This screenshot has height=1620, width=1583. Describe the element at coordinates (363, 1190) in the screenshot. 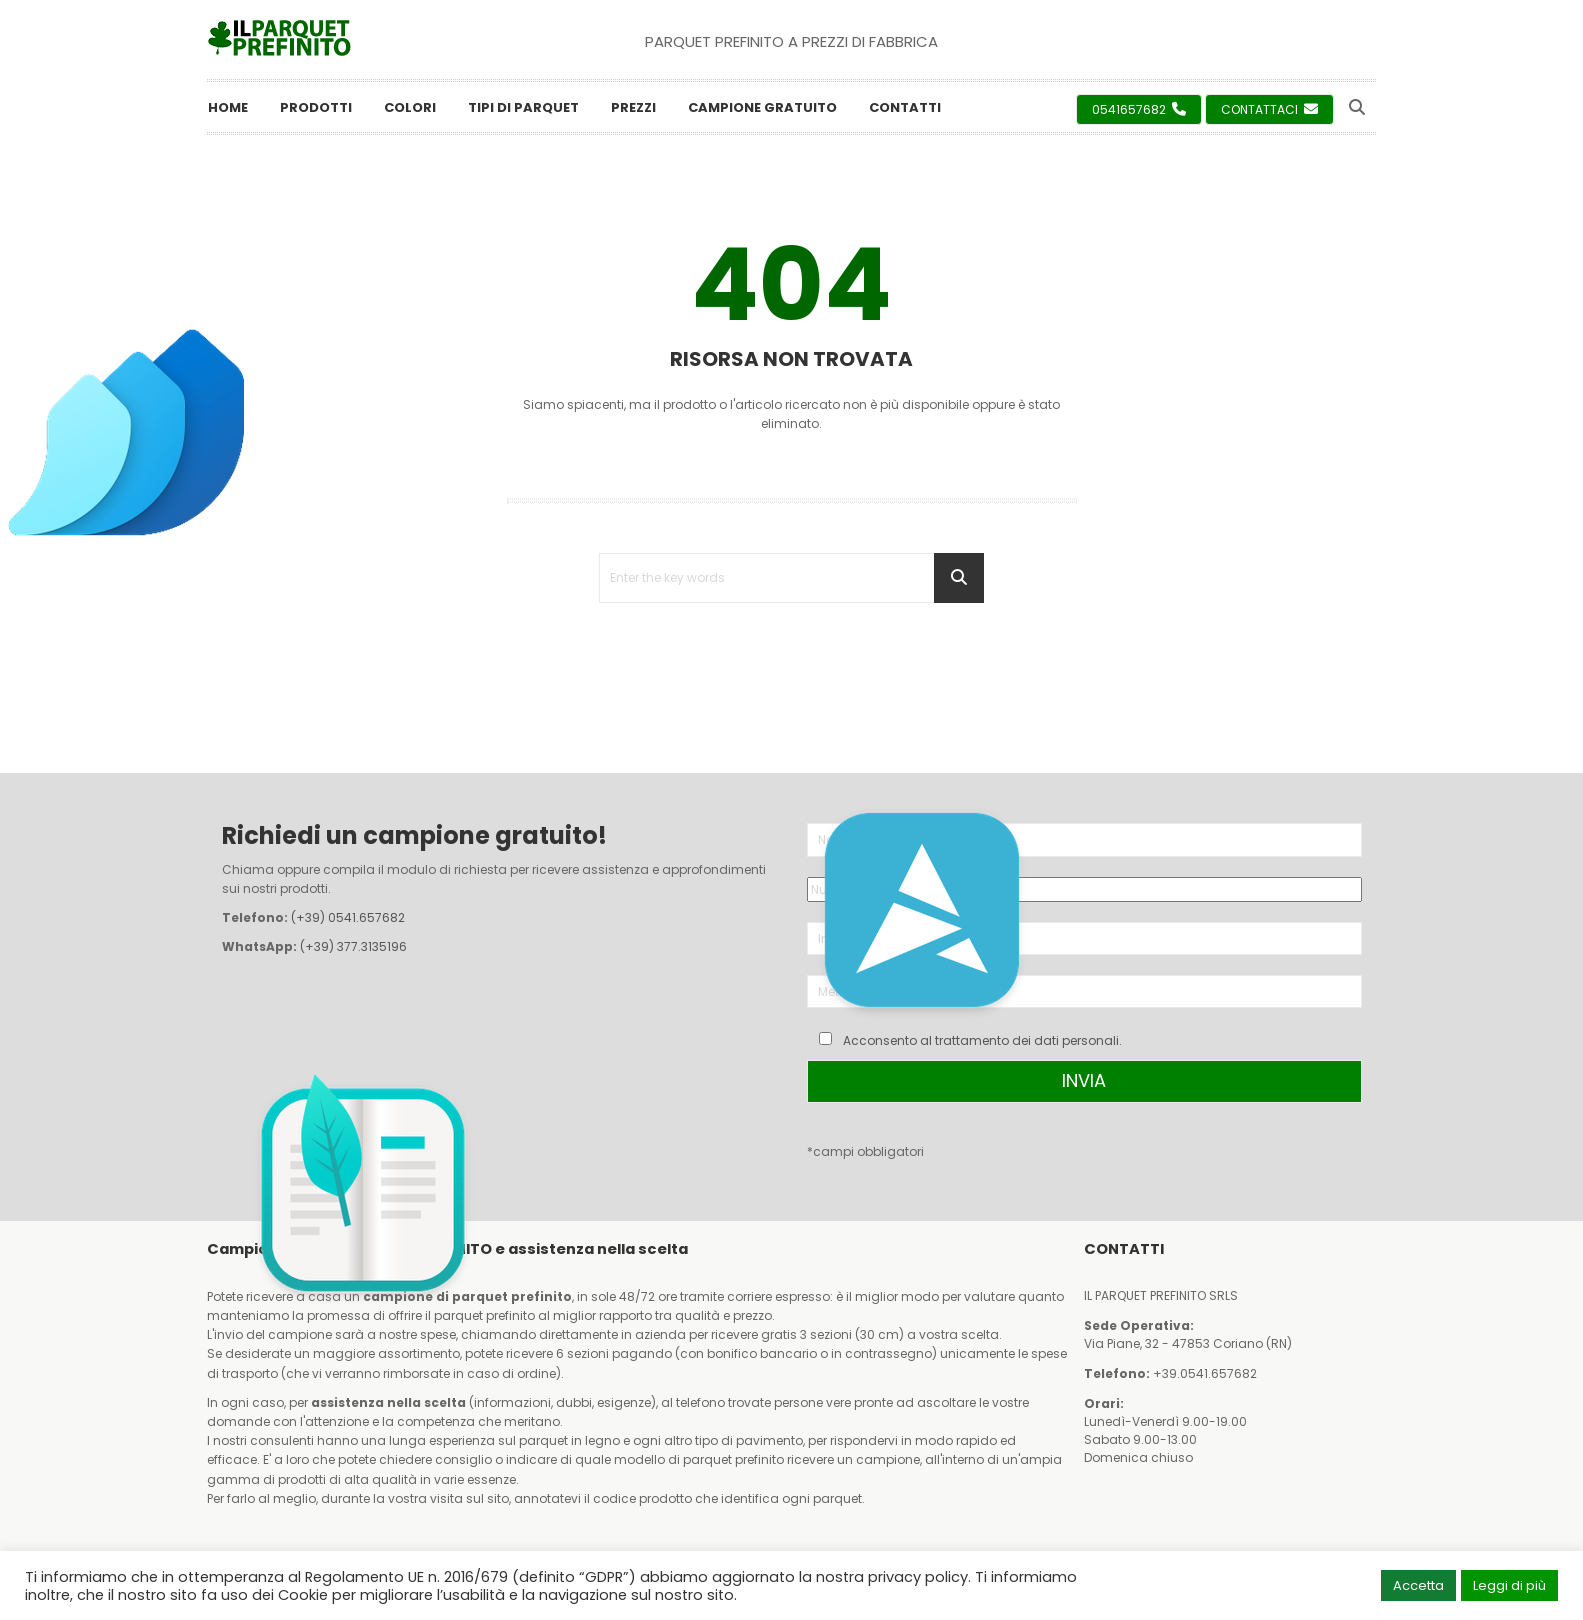

I see `open foliate e-book reader app` at that location.